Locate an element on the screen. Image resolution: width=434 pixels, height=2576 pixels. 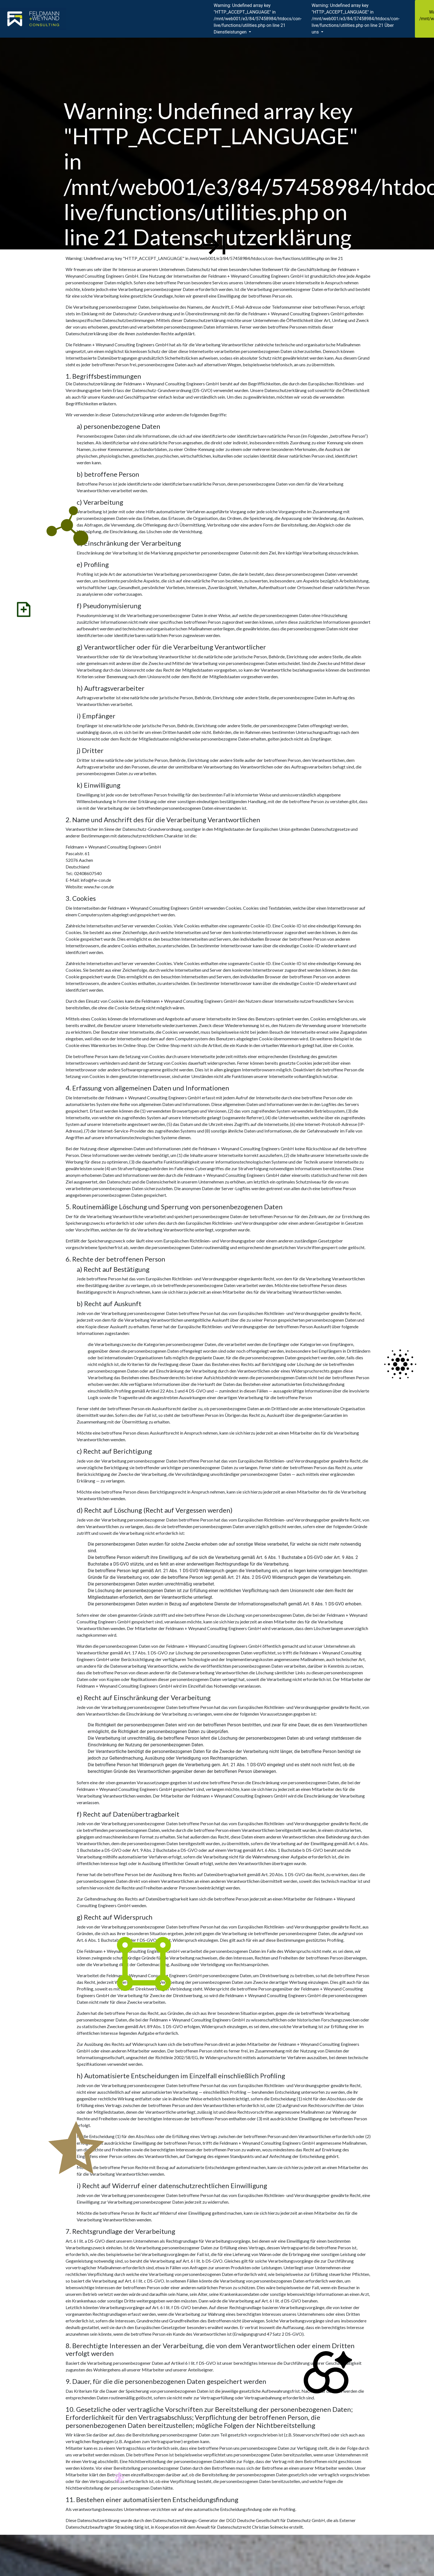
moleculer microservices framework logo is located at coordinates (67, 526).